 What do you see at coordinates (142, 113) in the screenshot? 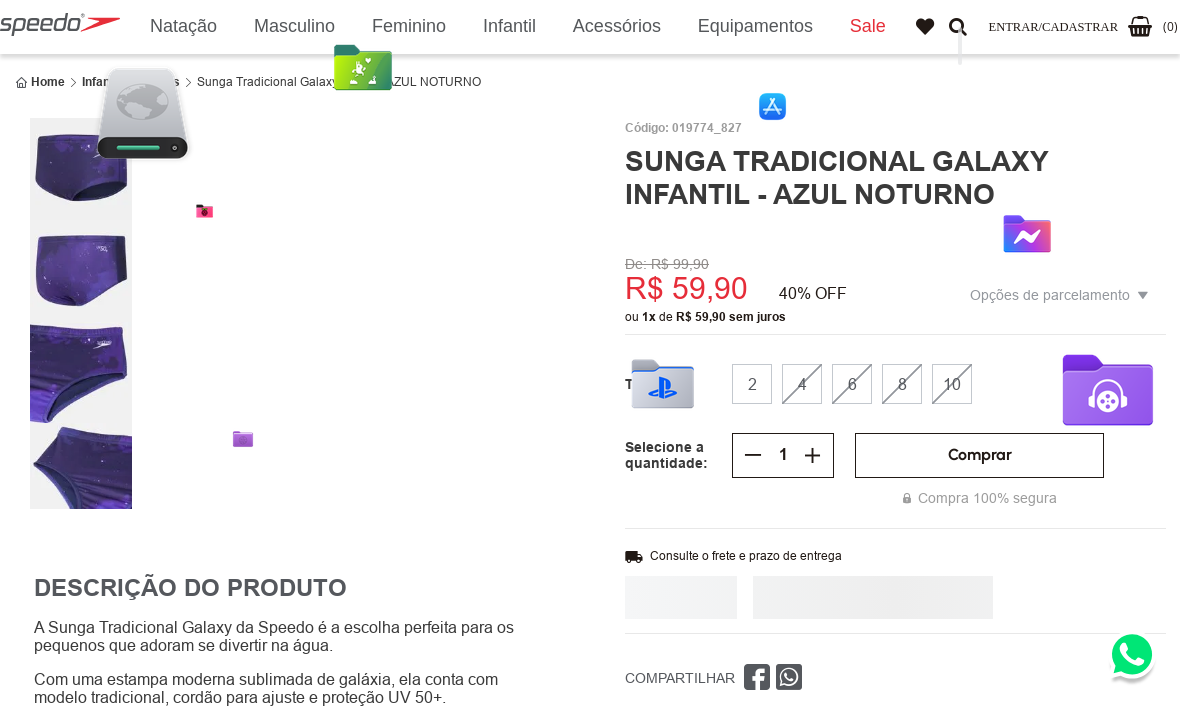
I see `access network server or shared storage` at bounding box center [142, 113].